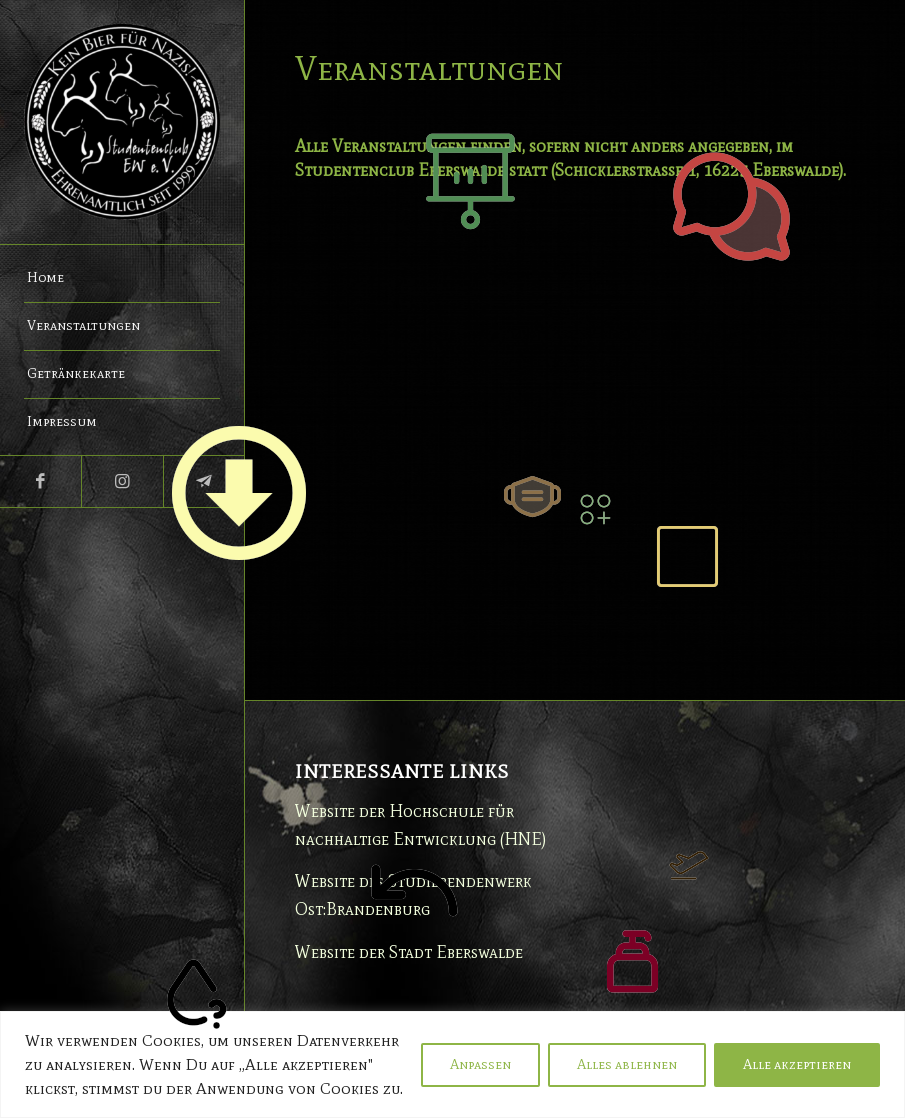  What do you see at coordinates (193, 992) in the screenshot?
I see `check water quality or status` at bounding box center [193, 992].